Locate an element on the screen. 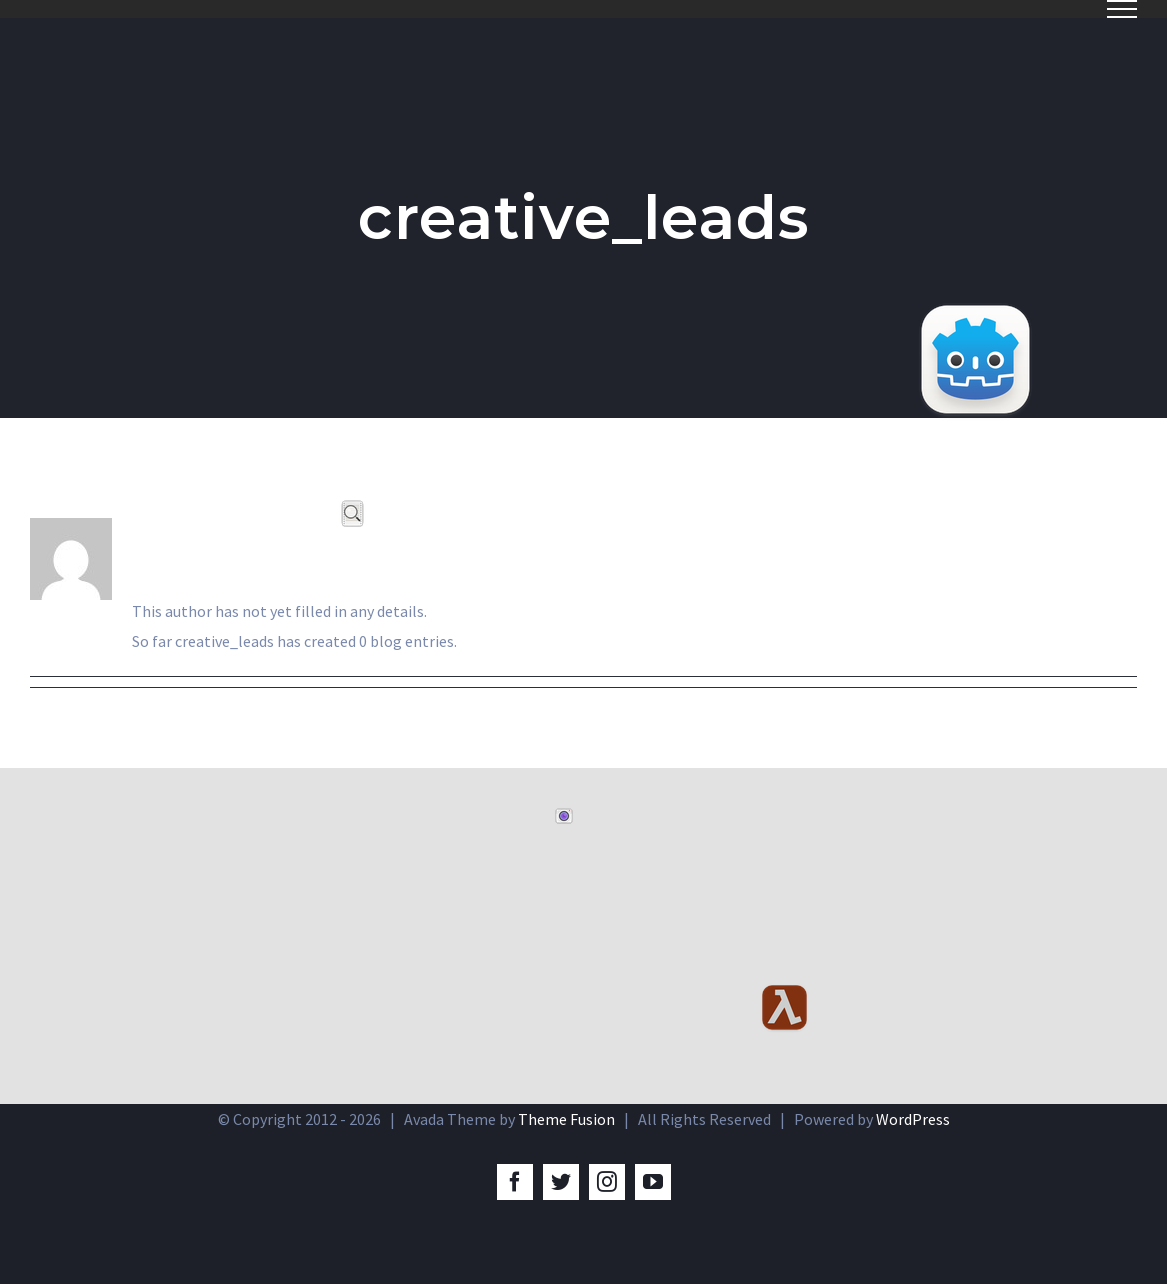  open the log viewer application is located at coordinates (352, 513).